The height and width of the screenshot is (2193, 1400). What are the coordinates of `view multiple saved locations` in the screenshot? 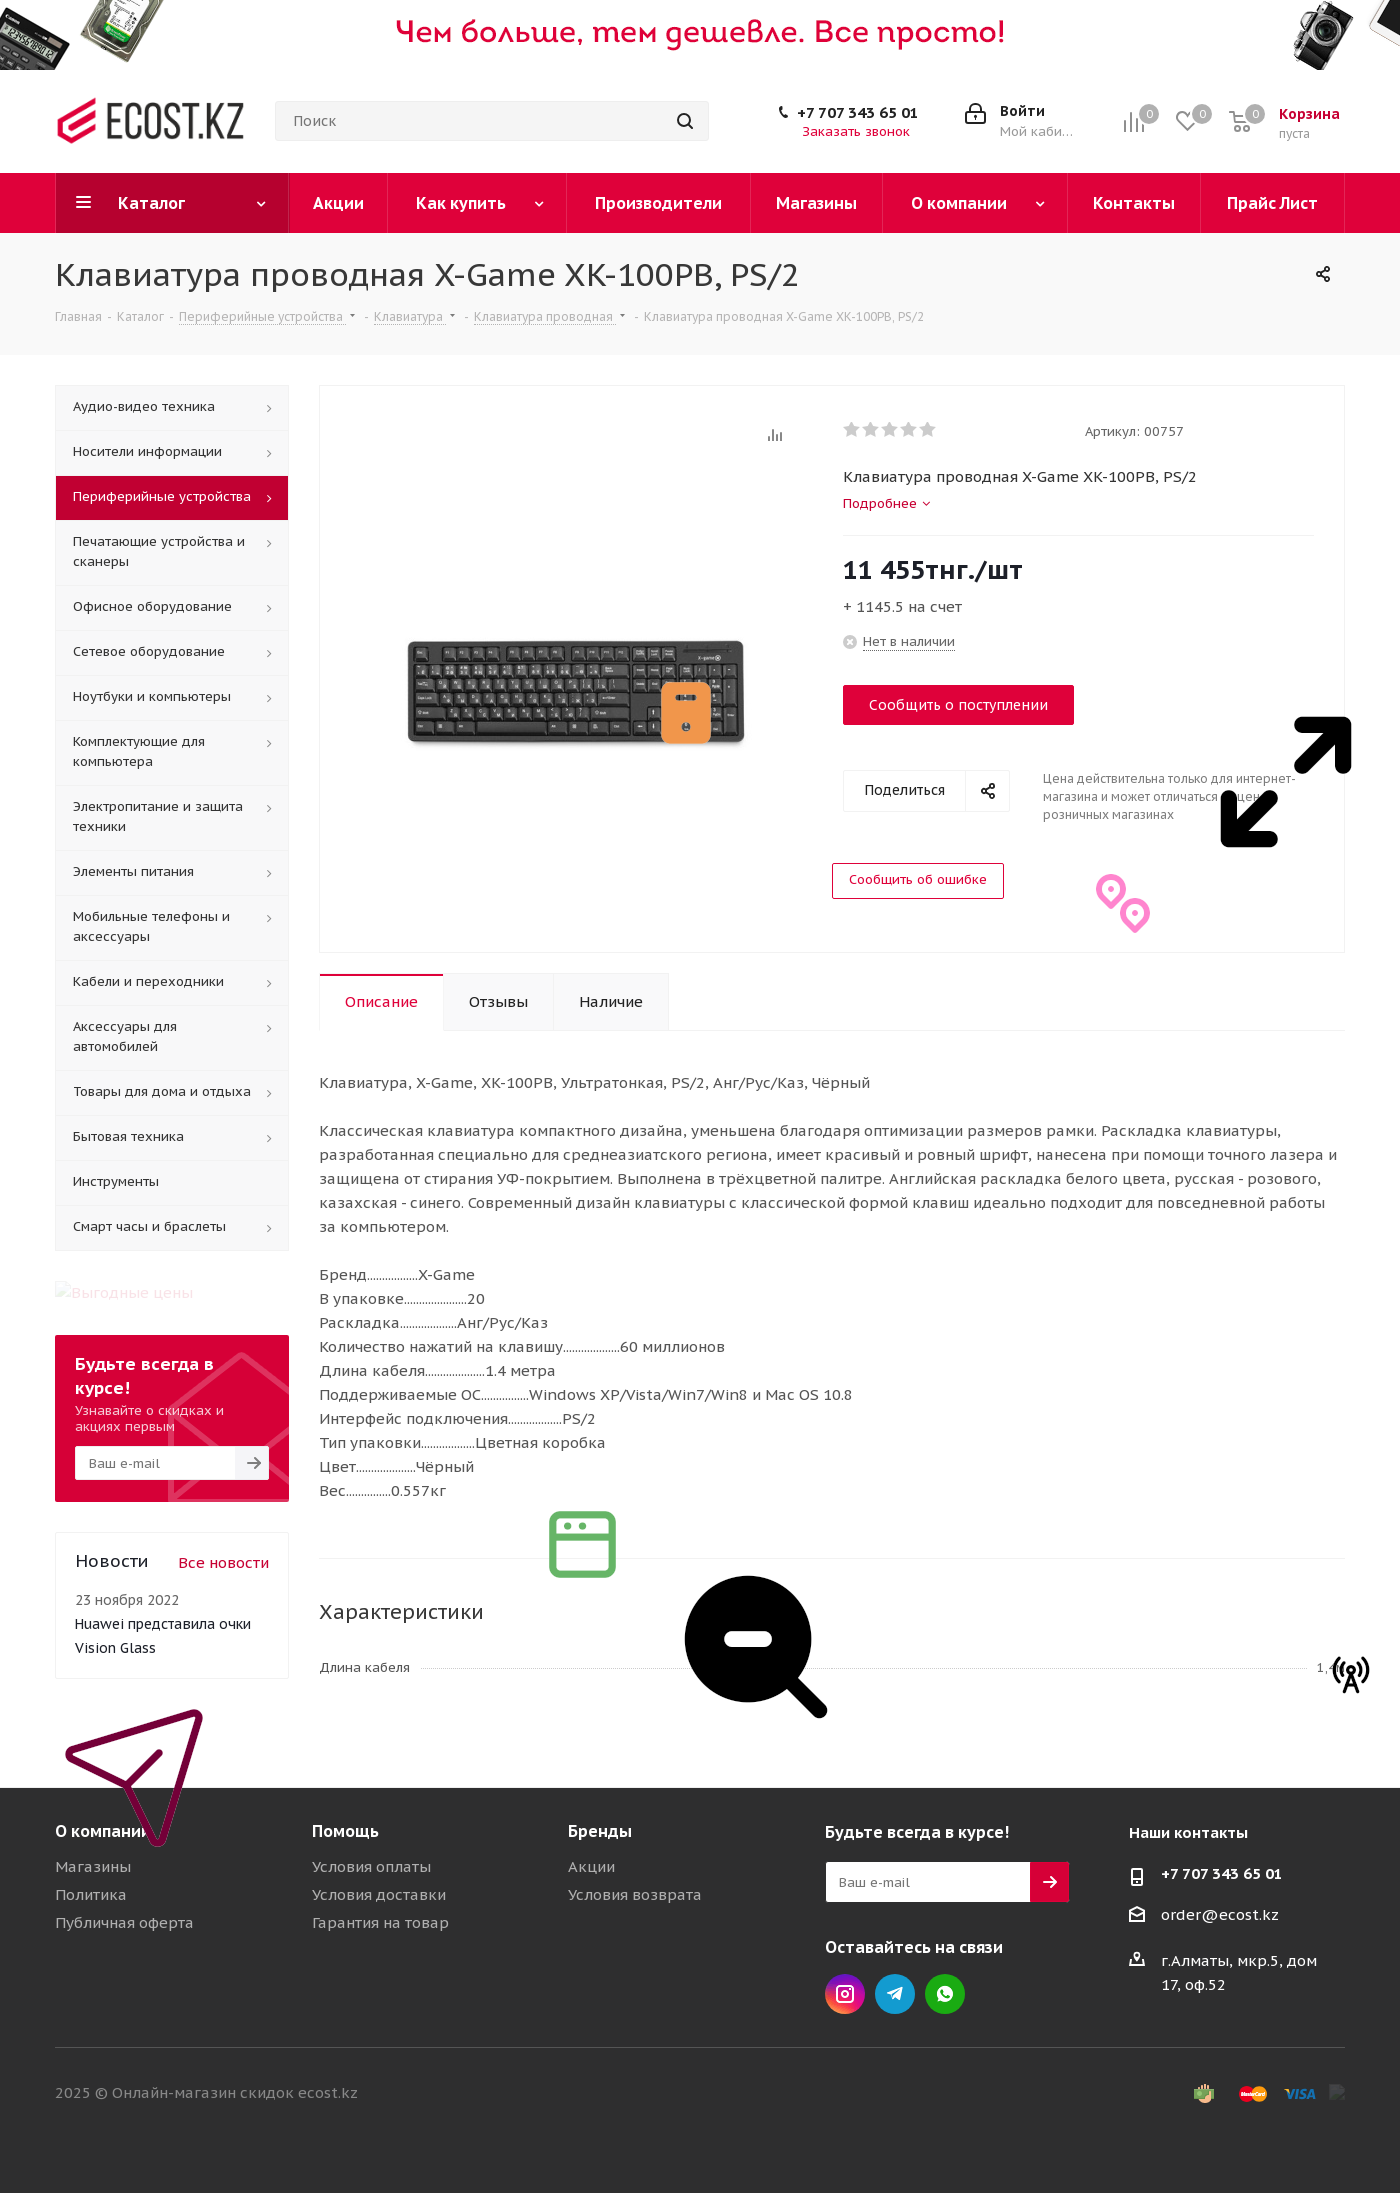 It's located at (1123, 904).